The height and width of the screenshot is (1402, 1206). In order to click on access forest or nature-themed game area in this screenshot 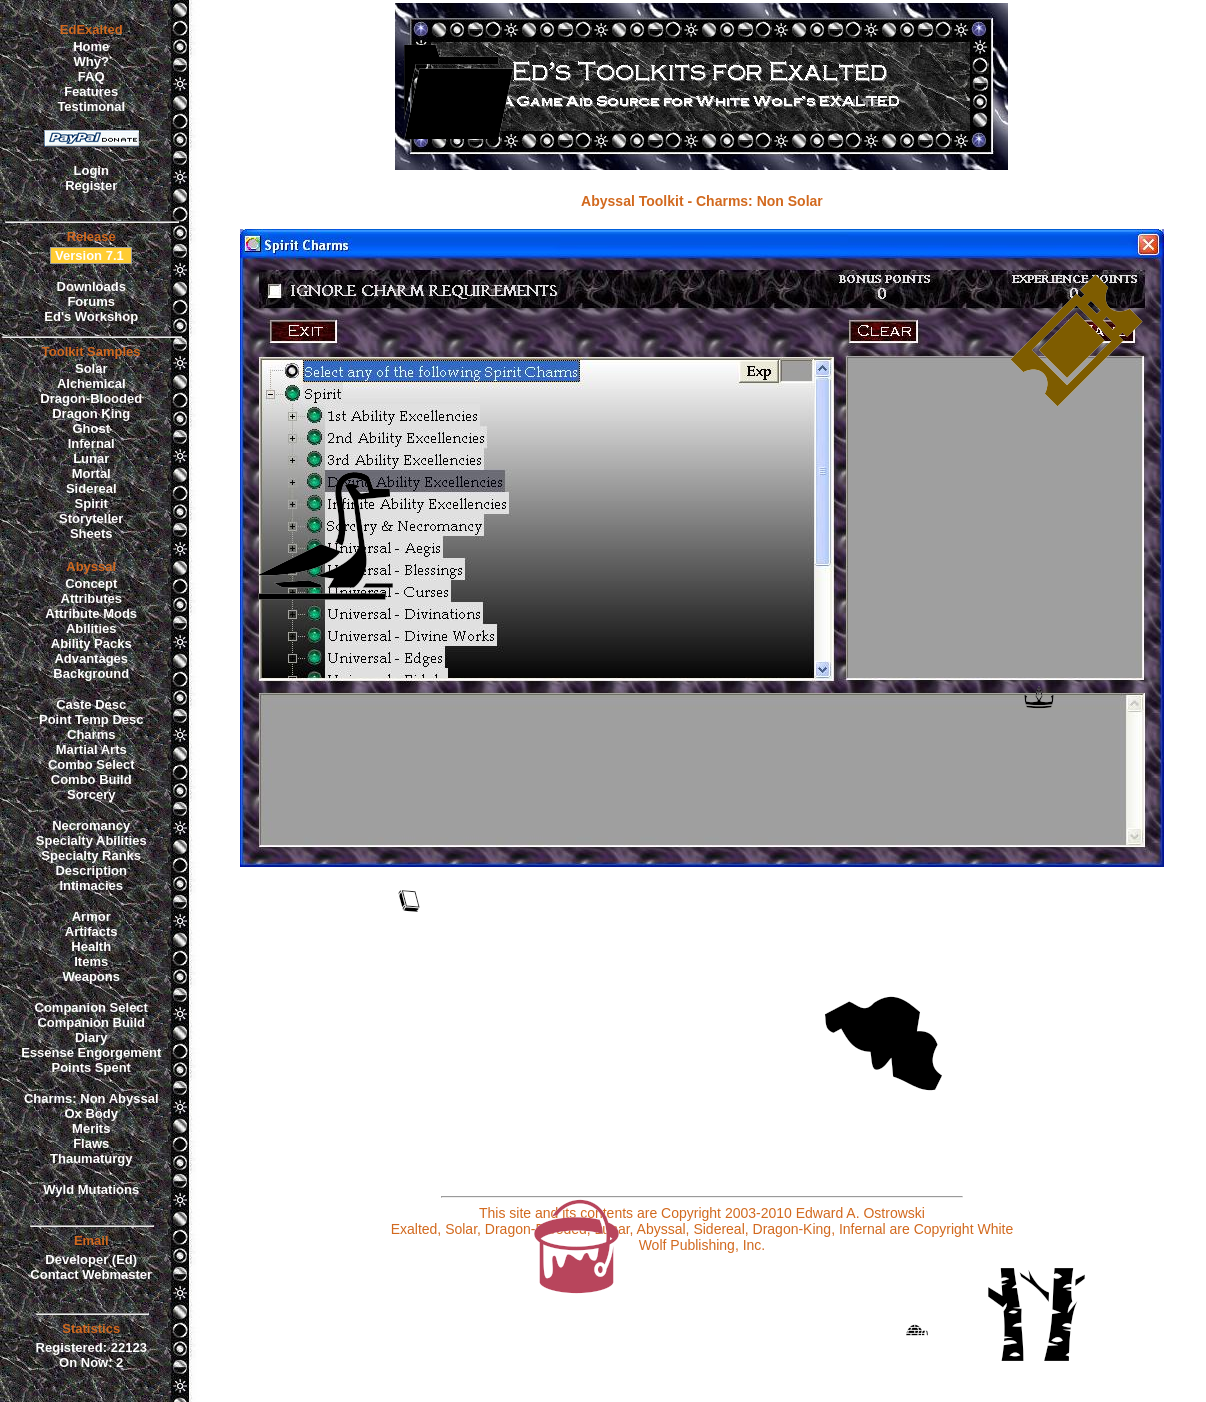, I will do `click(1036, 1314)`.